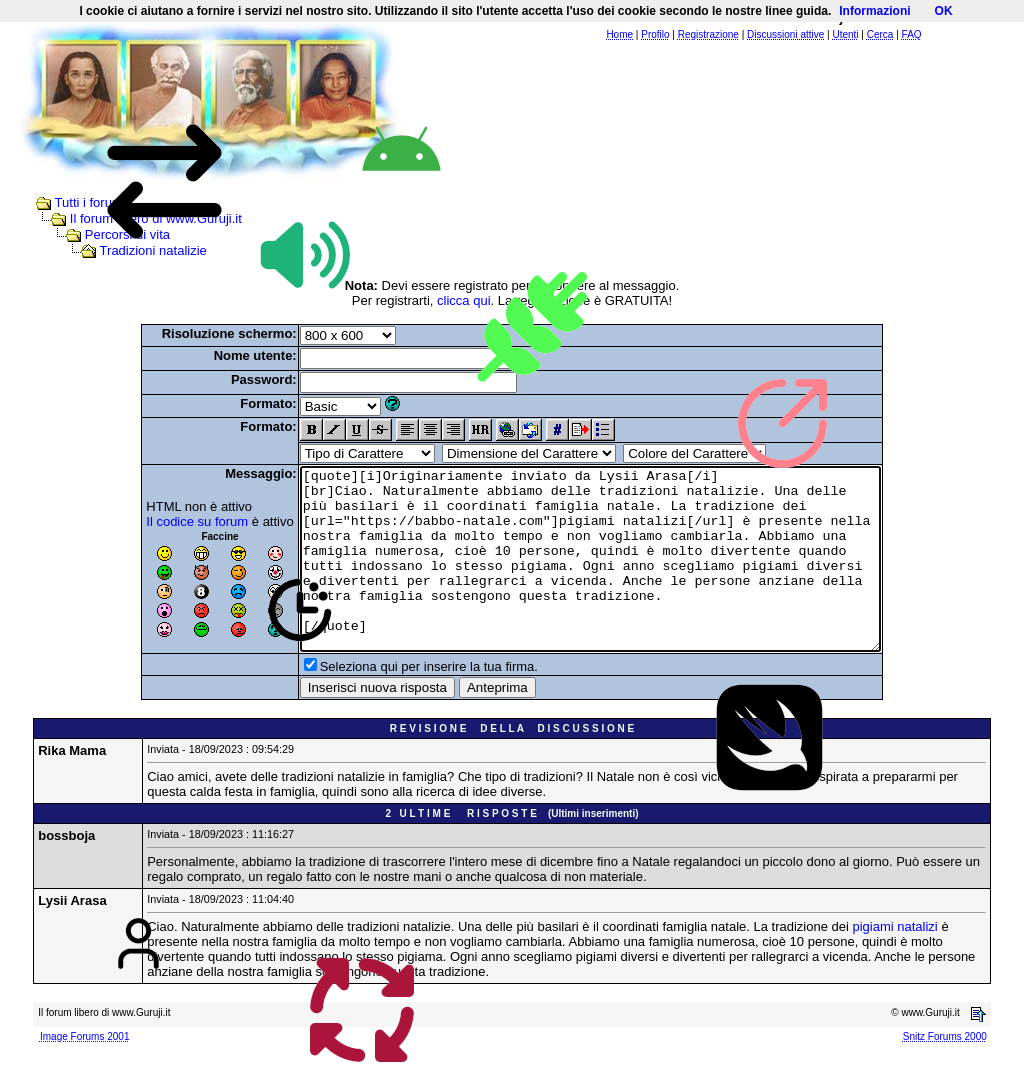 This screenshot has width=1024, height=1090. I want to click on indicates grain or wheat-based ingredients, so click(535, 323).